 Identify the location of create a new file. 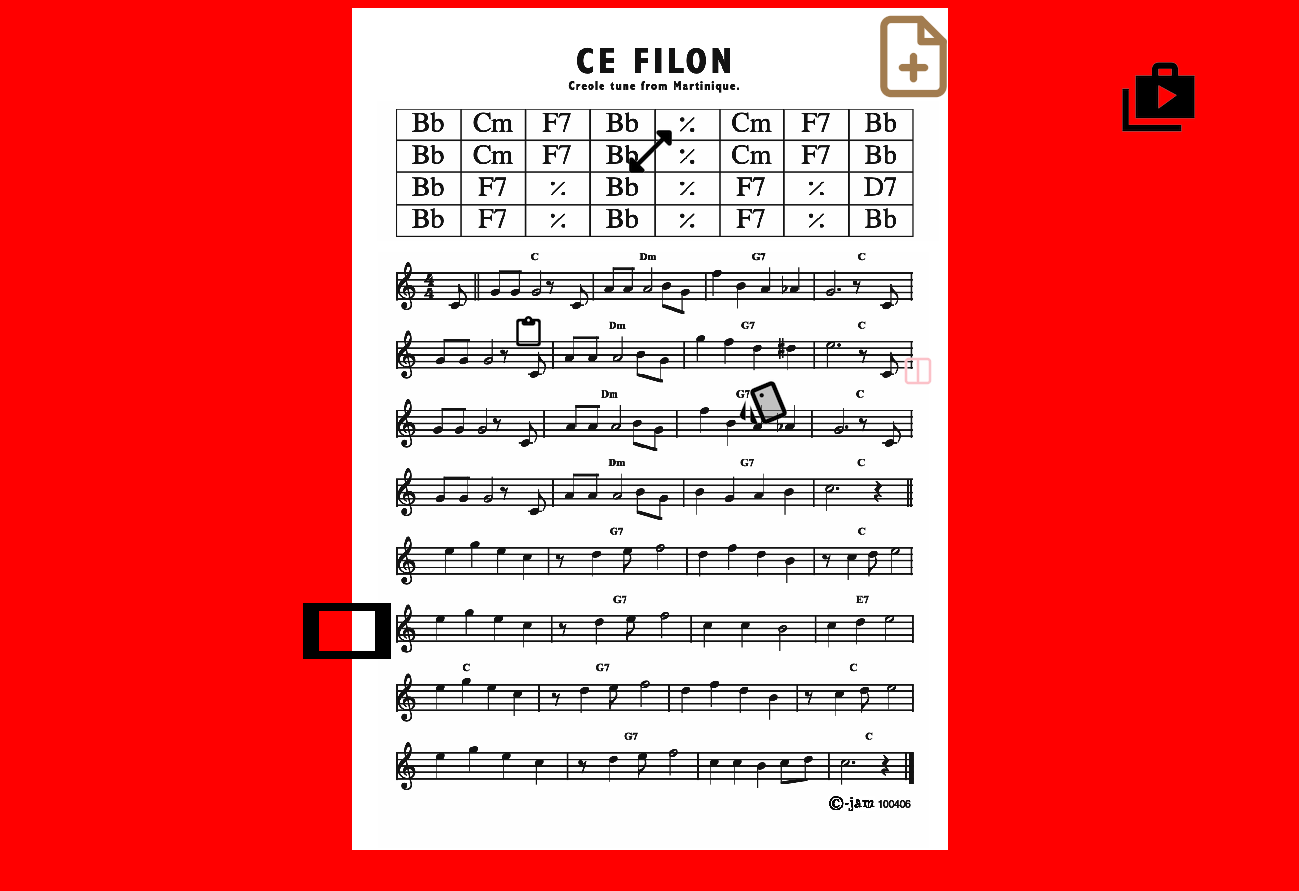
(913, 56).